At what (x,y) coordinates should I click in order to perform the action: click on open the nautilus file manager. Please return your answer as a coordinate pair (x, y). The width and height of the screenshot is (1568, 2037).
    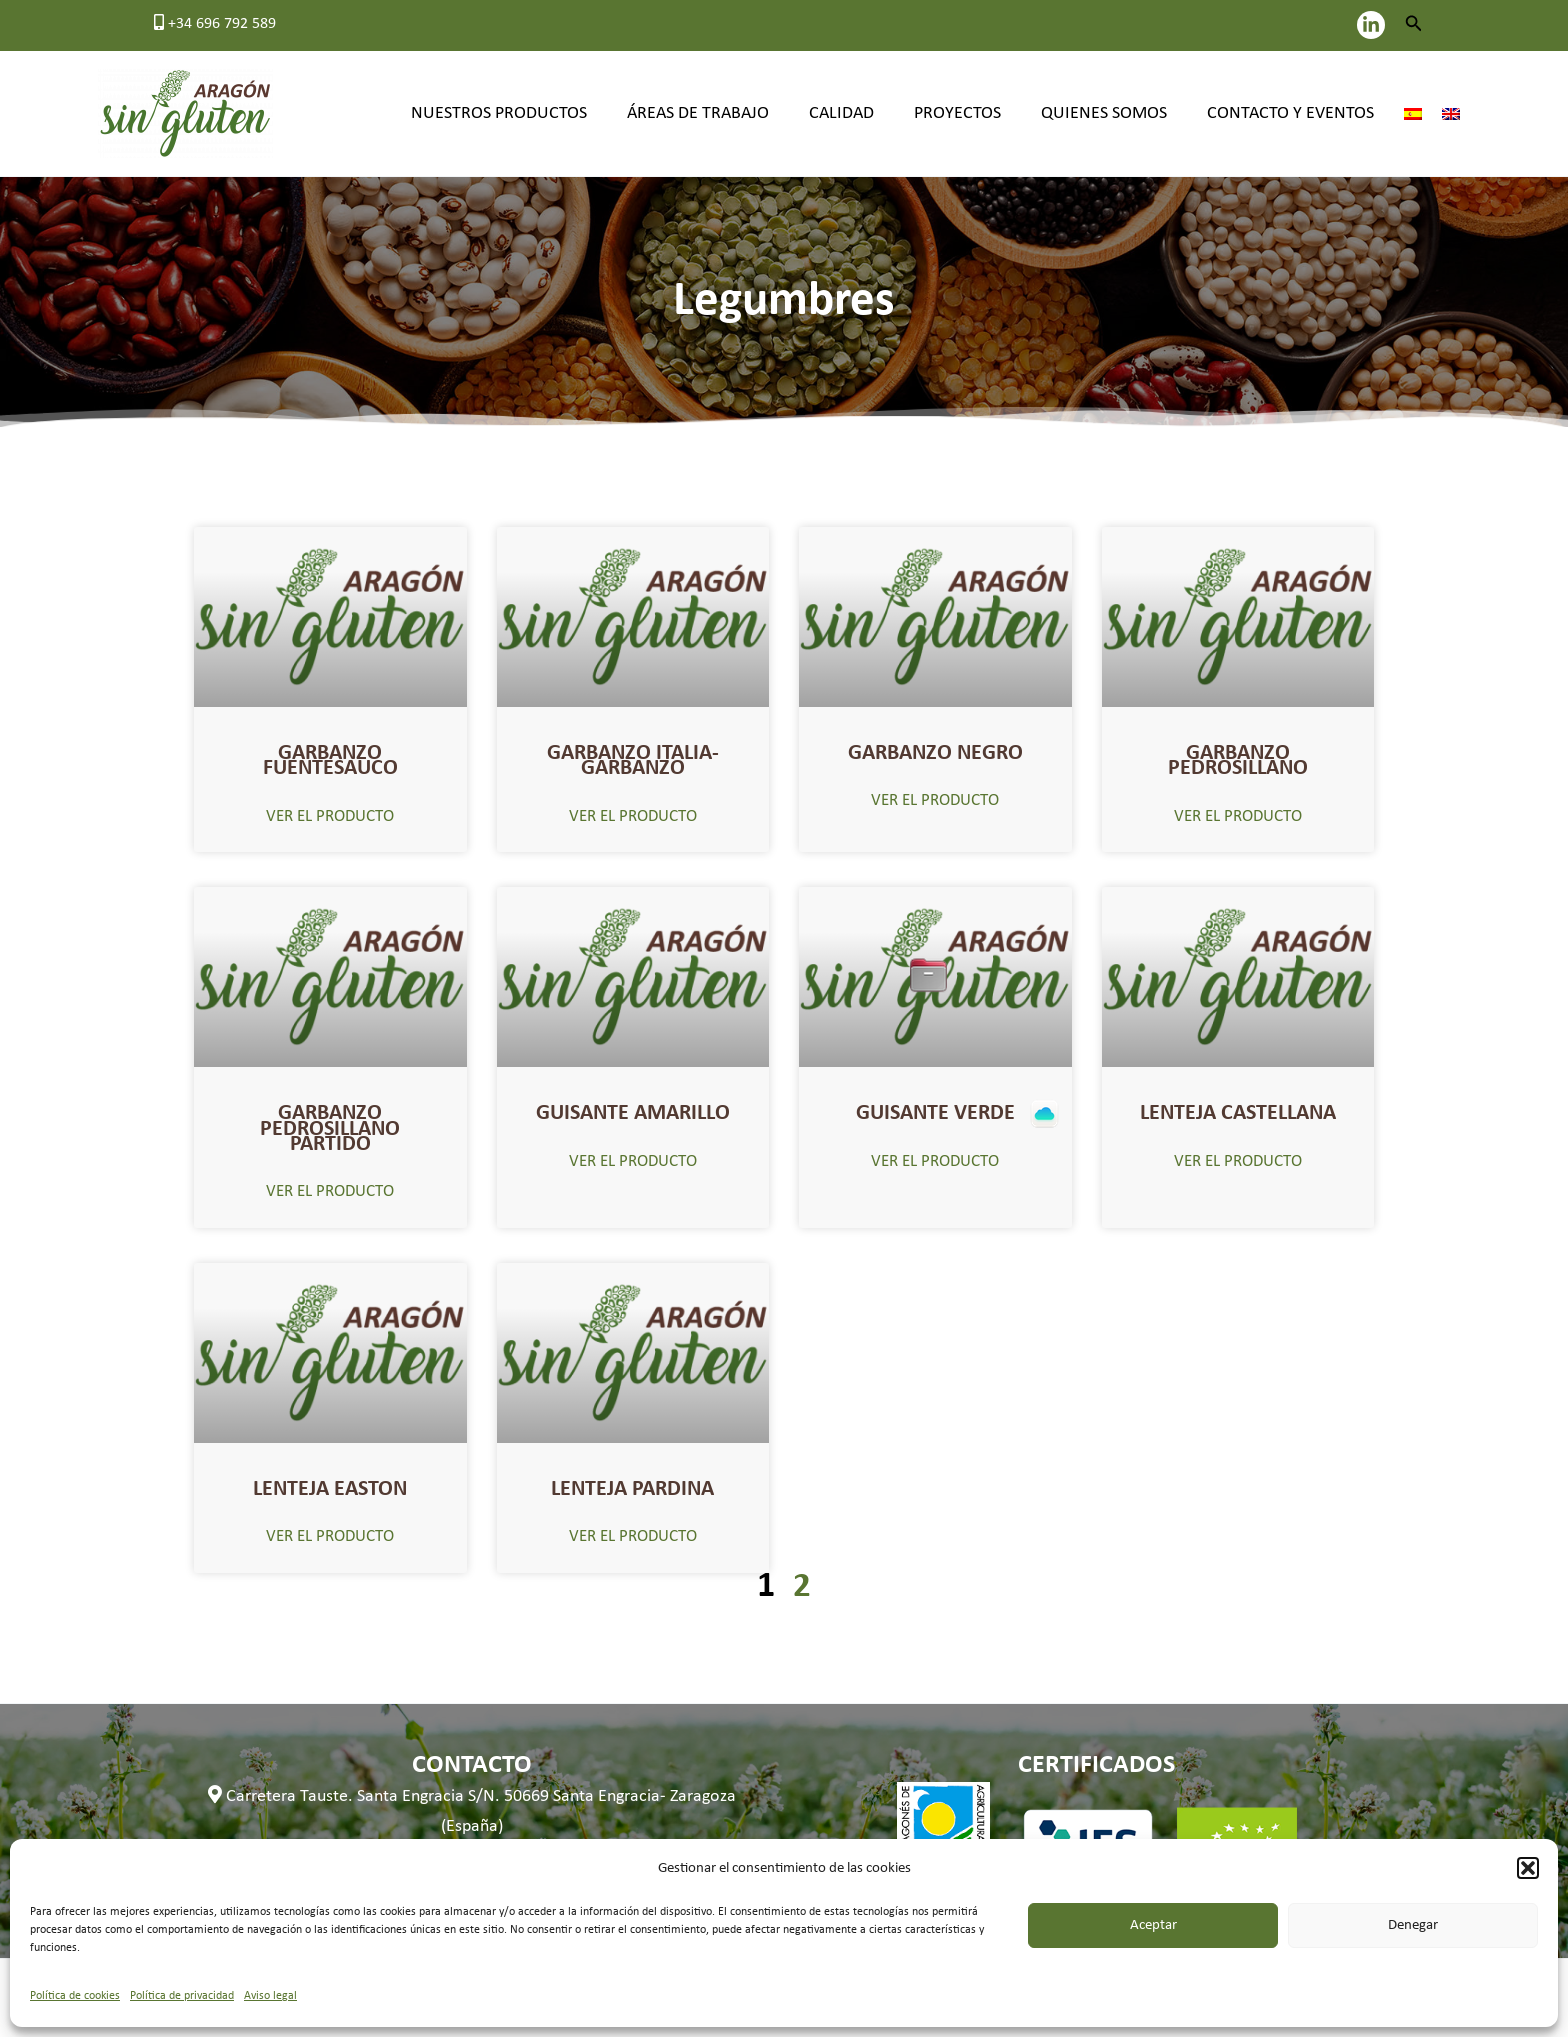
    Looking at the image, I should click on (928, 974).